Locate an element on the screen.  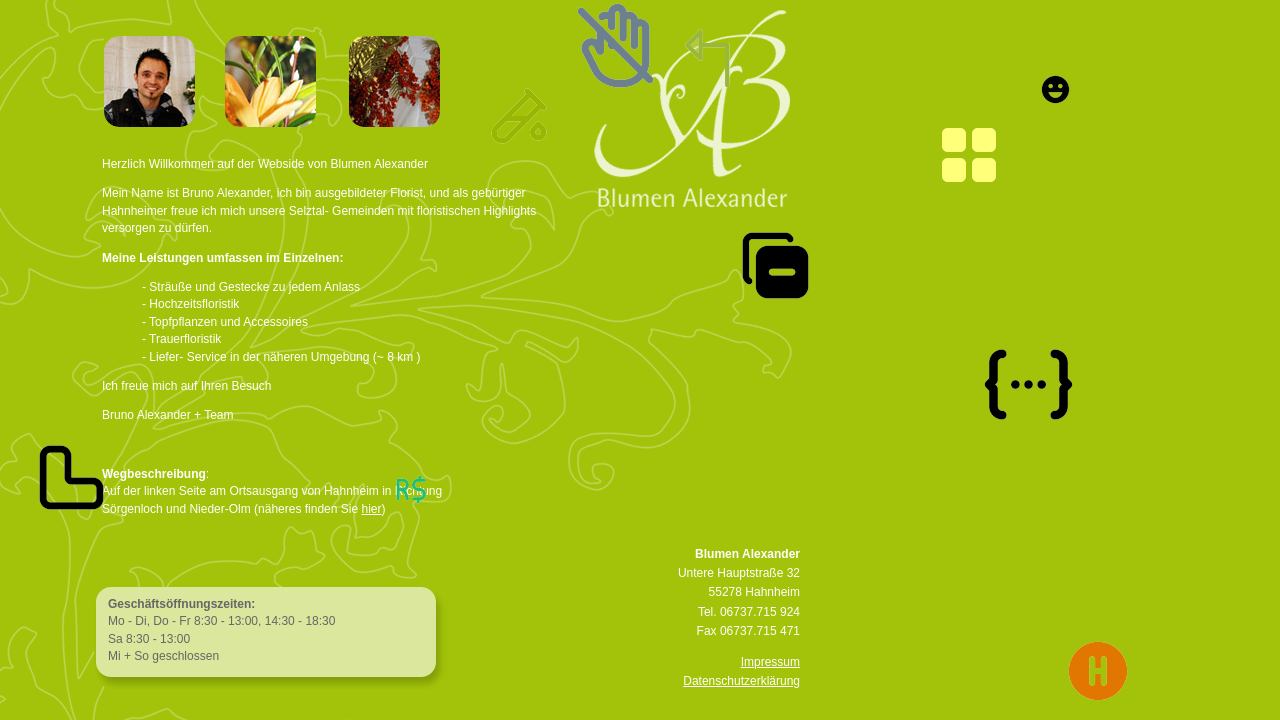
find nearby hospitals or medical facilities is located at coordinates (1098, 671).